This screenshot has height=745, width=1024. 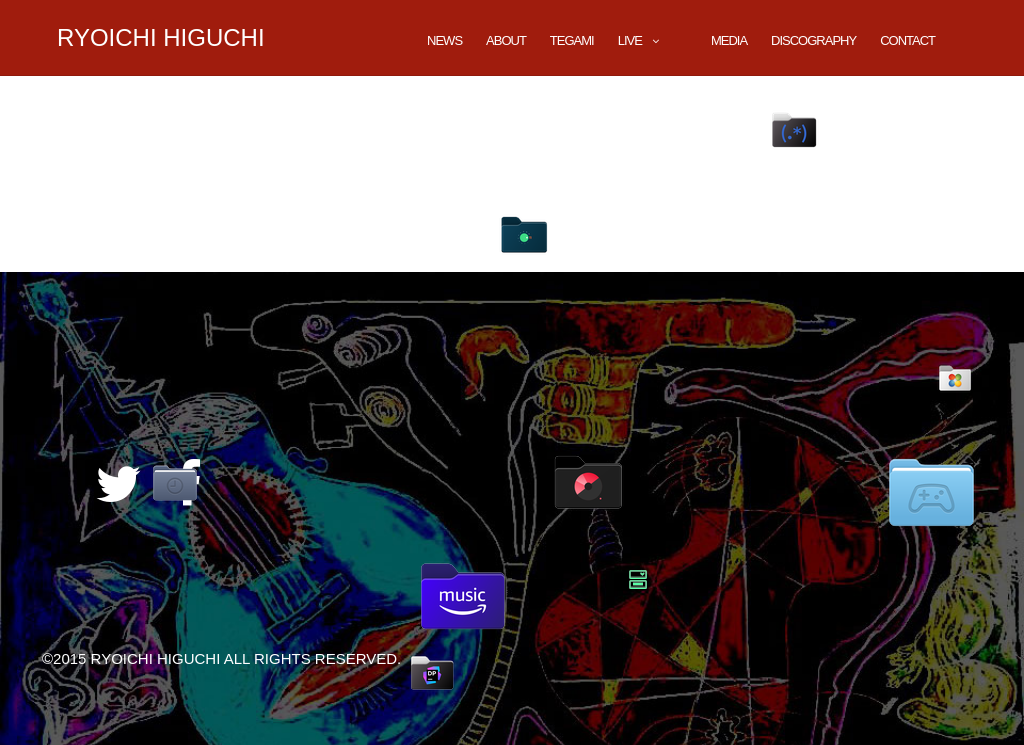 I want to click on folder containing wondershare dvd creator project files, so click(x=588, y=484).